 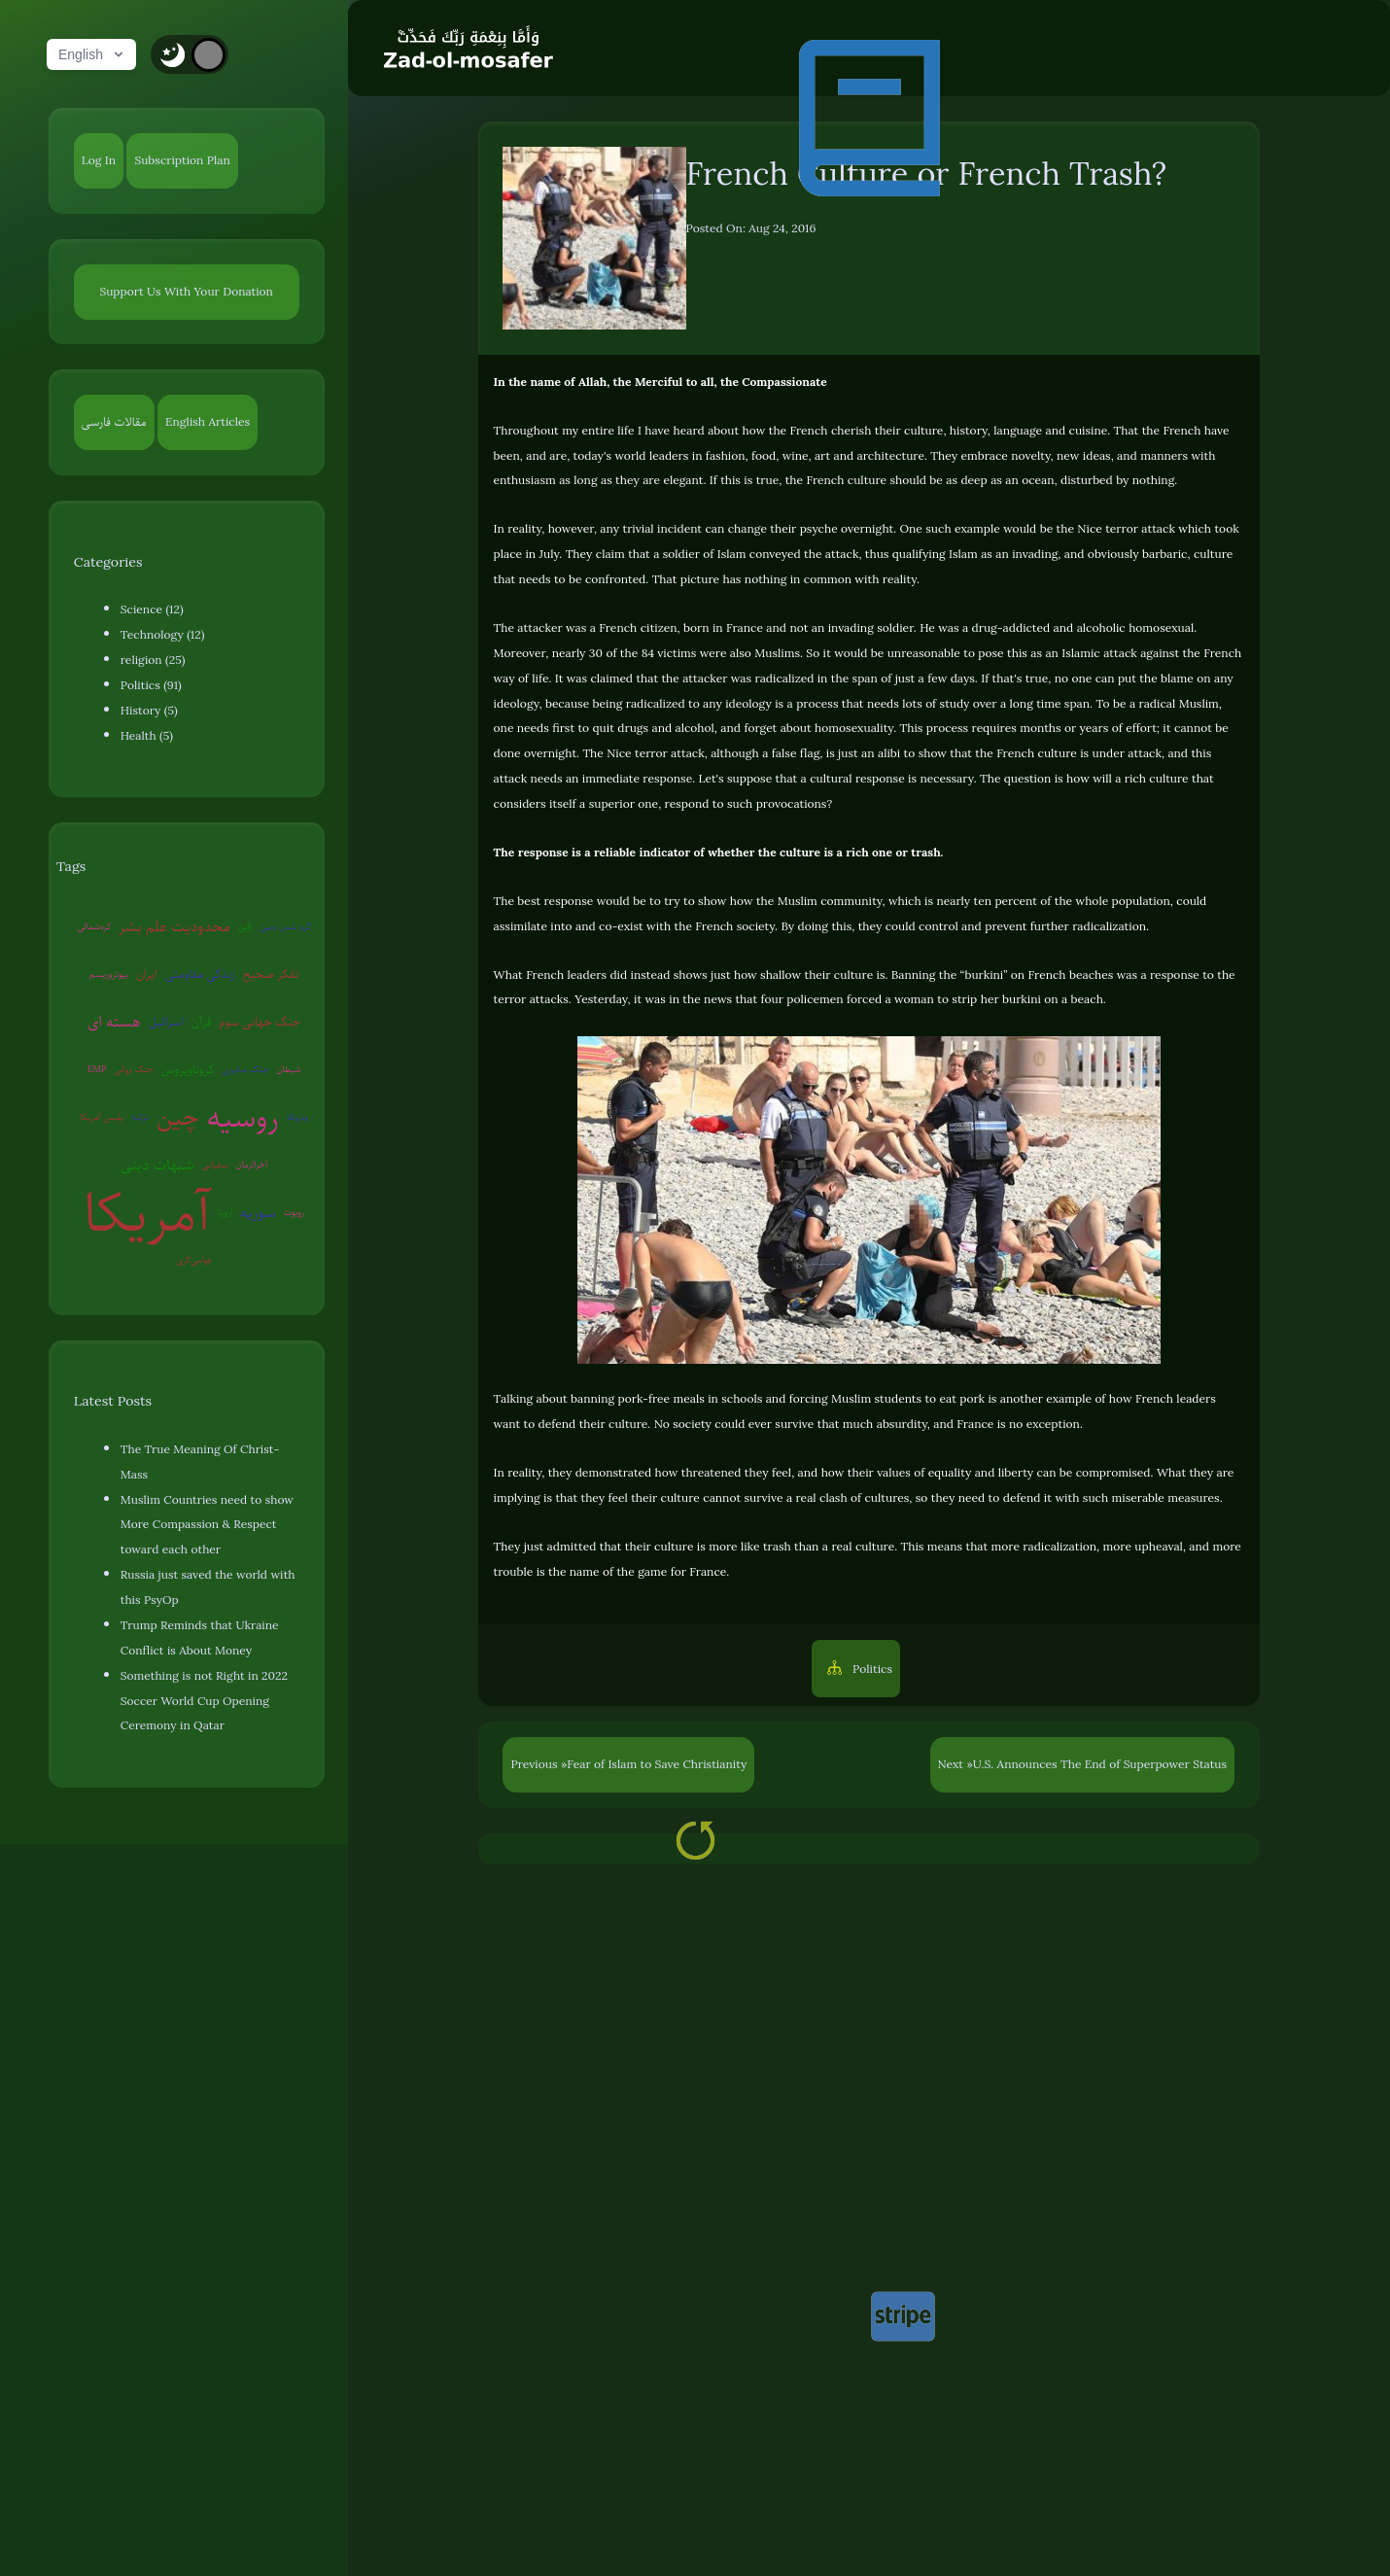 What do you see at coordinates (903, 2316) in the screenshot?
I see `pay with Stripe` at bounding box center [903, 2316].